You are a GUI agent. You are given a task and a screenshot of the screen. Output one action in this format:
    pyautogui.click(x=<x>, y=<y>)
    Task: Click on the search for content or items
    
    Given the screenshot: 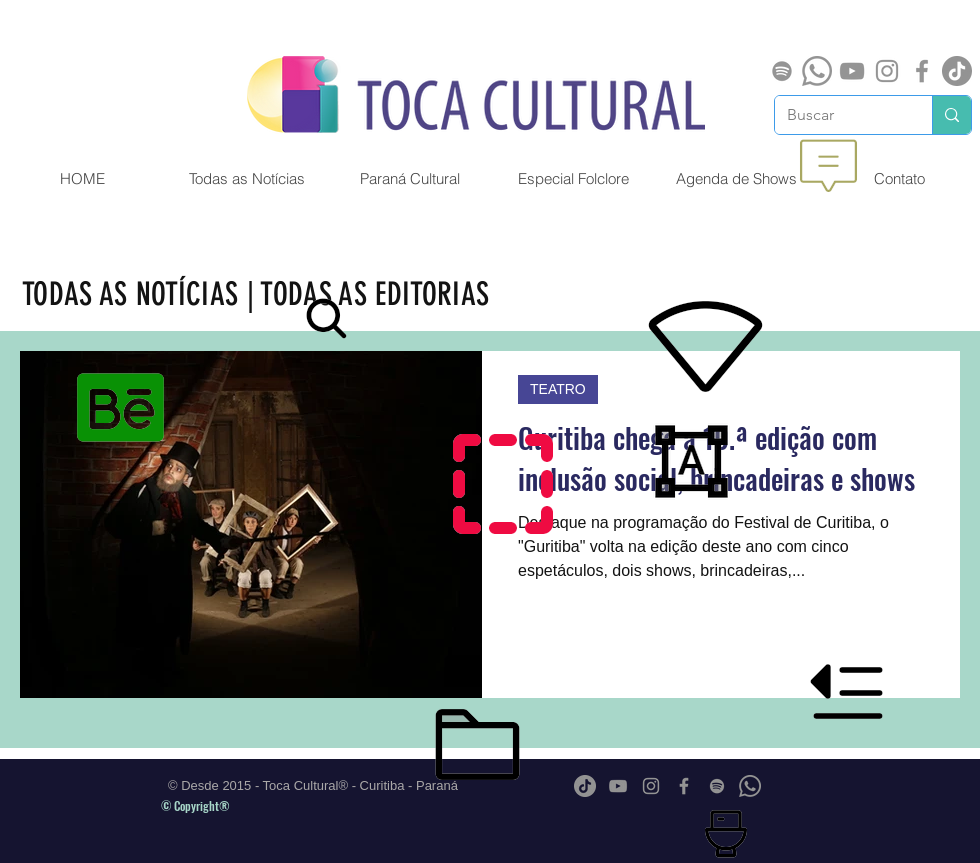 What is the action you would take?
    pyautogui.click(x=326, y=318)
    